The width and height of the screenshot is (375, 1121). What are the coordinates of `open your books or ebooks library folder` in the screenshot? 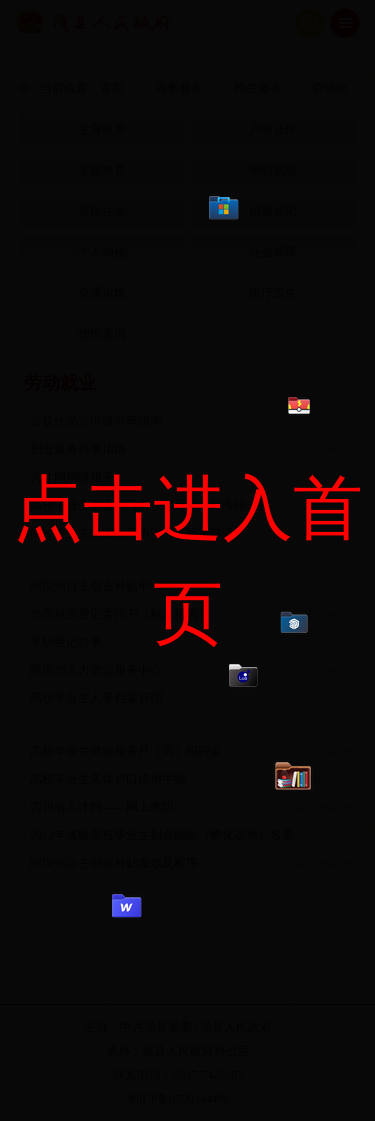 It's located at (293, 777).